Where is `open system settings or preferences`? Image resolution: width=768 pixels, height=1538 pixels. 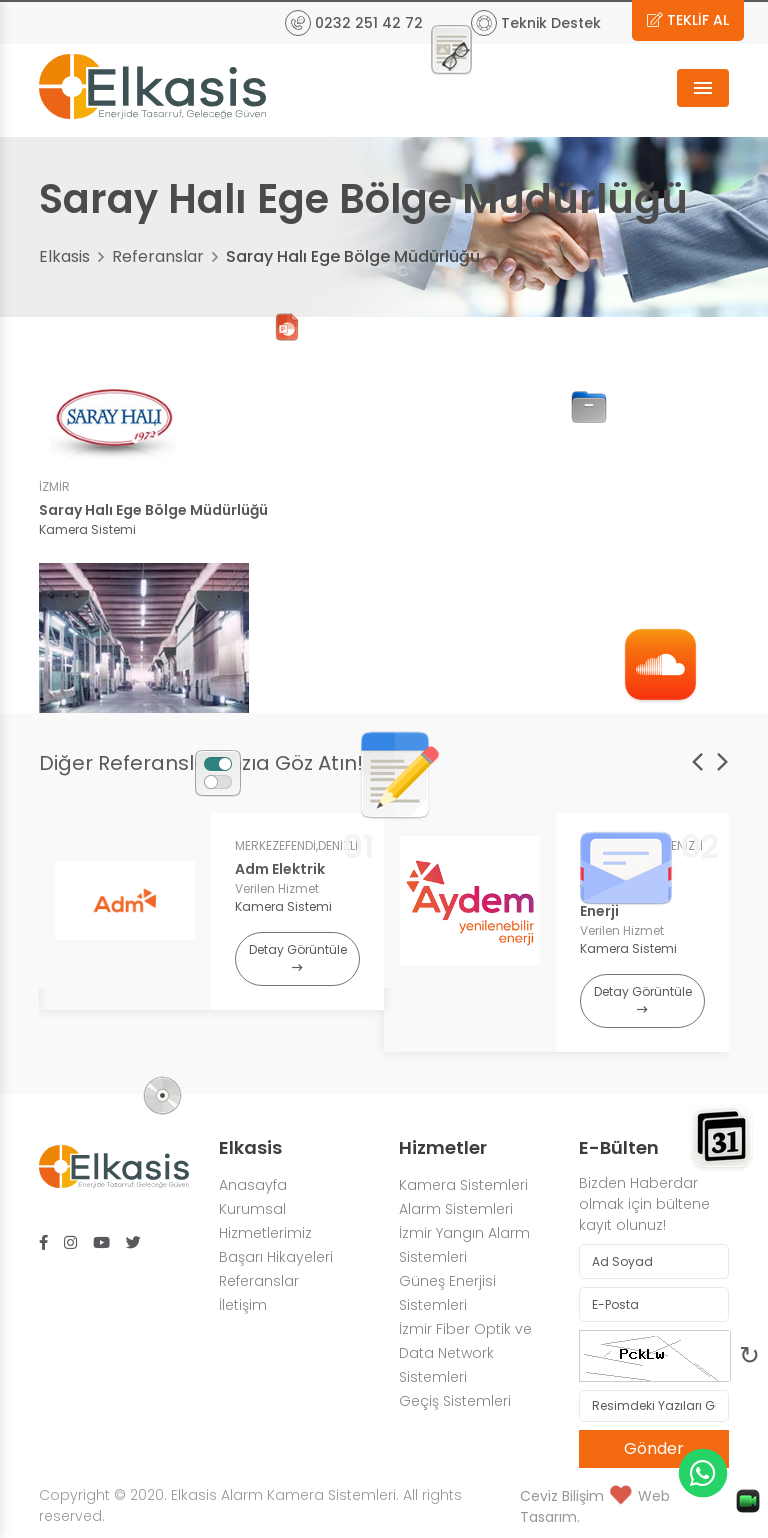
open system settings or preferences is located at coordinates (218, 773).